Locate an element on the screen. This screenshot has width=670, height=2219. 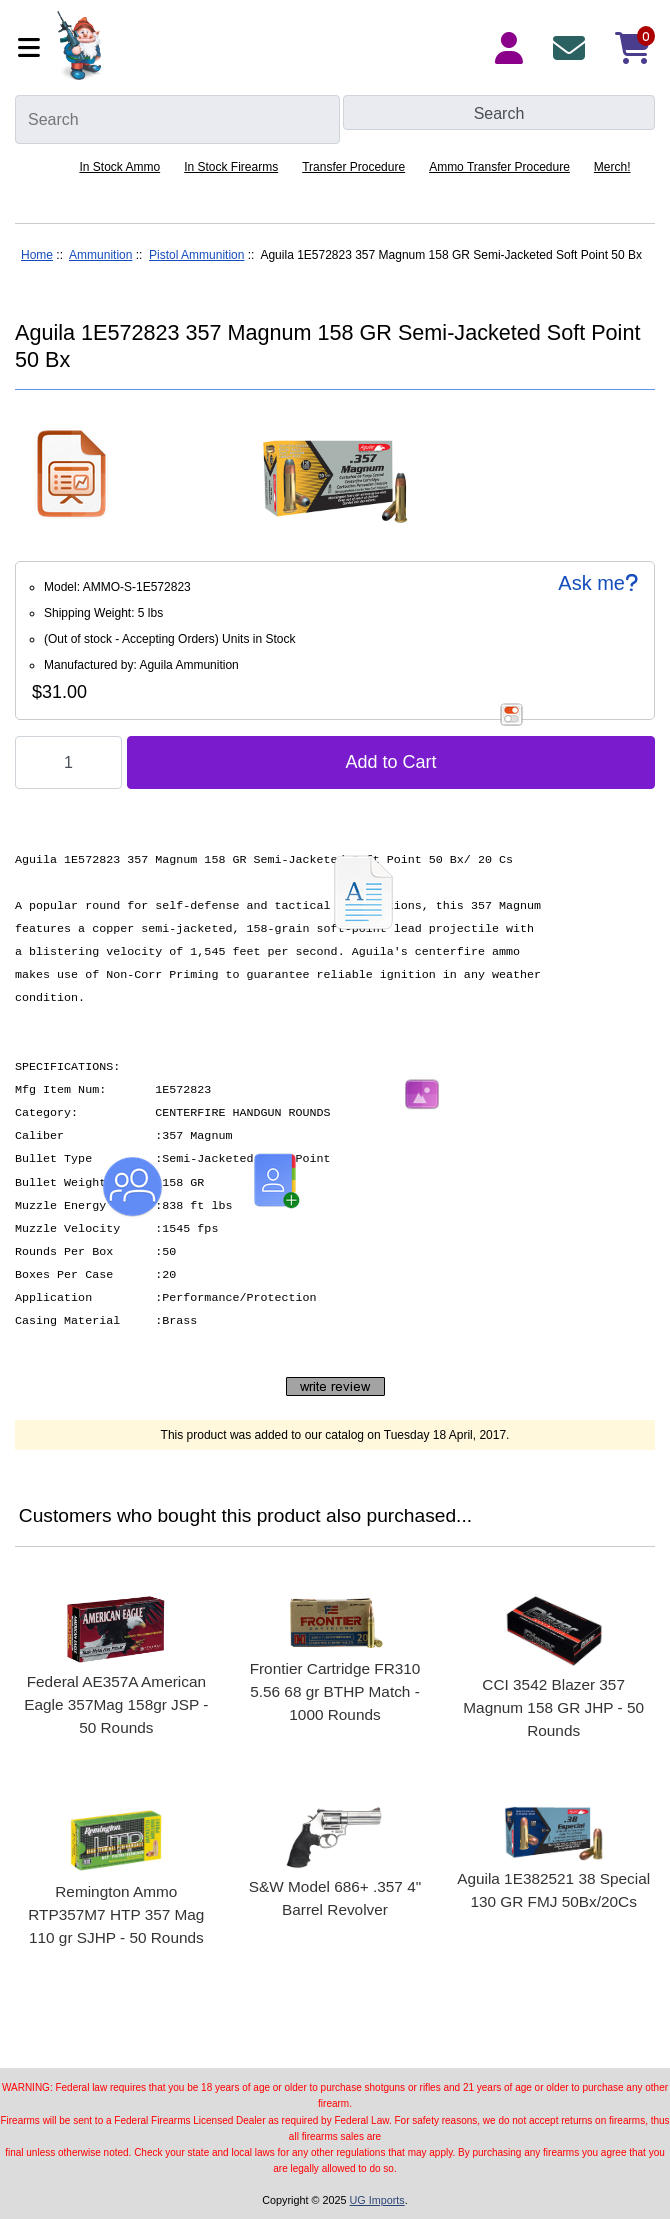
open unity tweak tool settings is located at coordinates (511, 714).